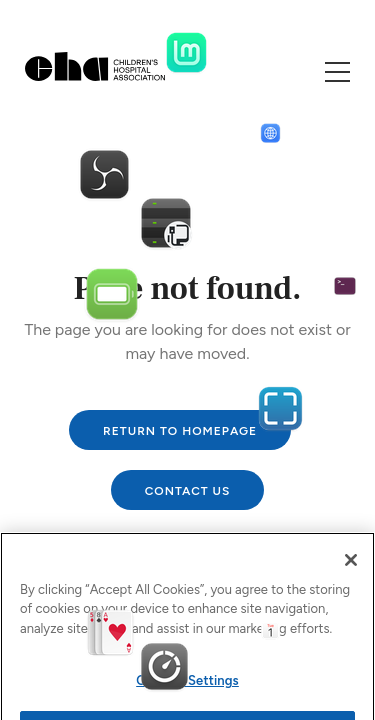  Describe the element at coordinates (104, 174) in the screenshot. I see `open OBS Studio for screen recording and streaming` at that location.